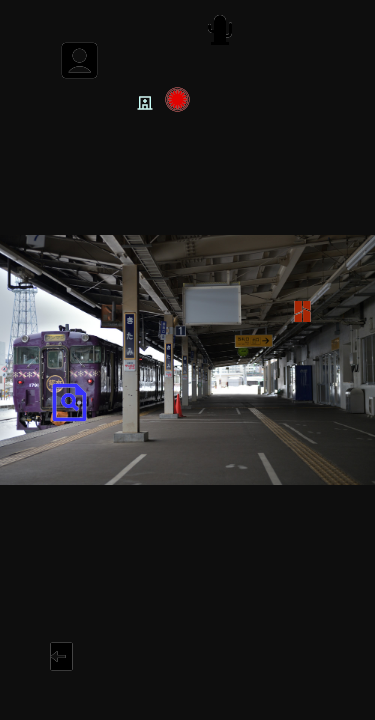 The height and width of the screenshot is (720, 375). I want to click on first order logo from star wars franchise, so click(177, 99).